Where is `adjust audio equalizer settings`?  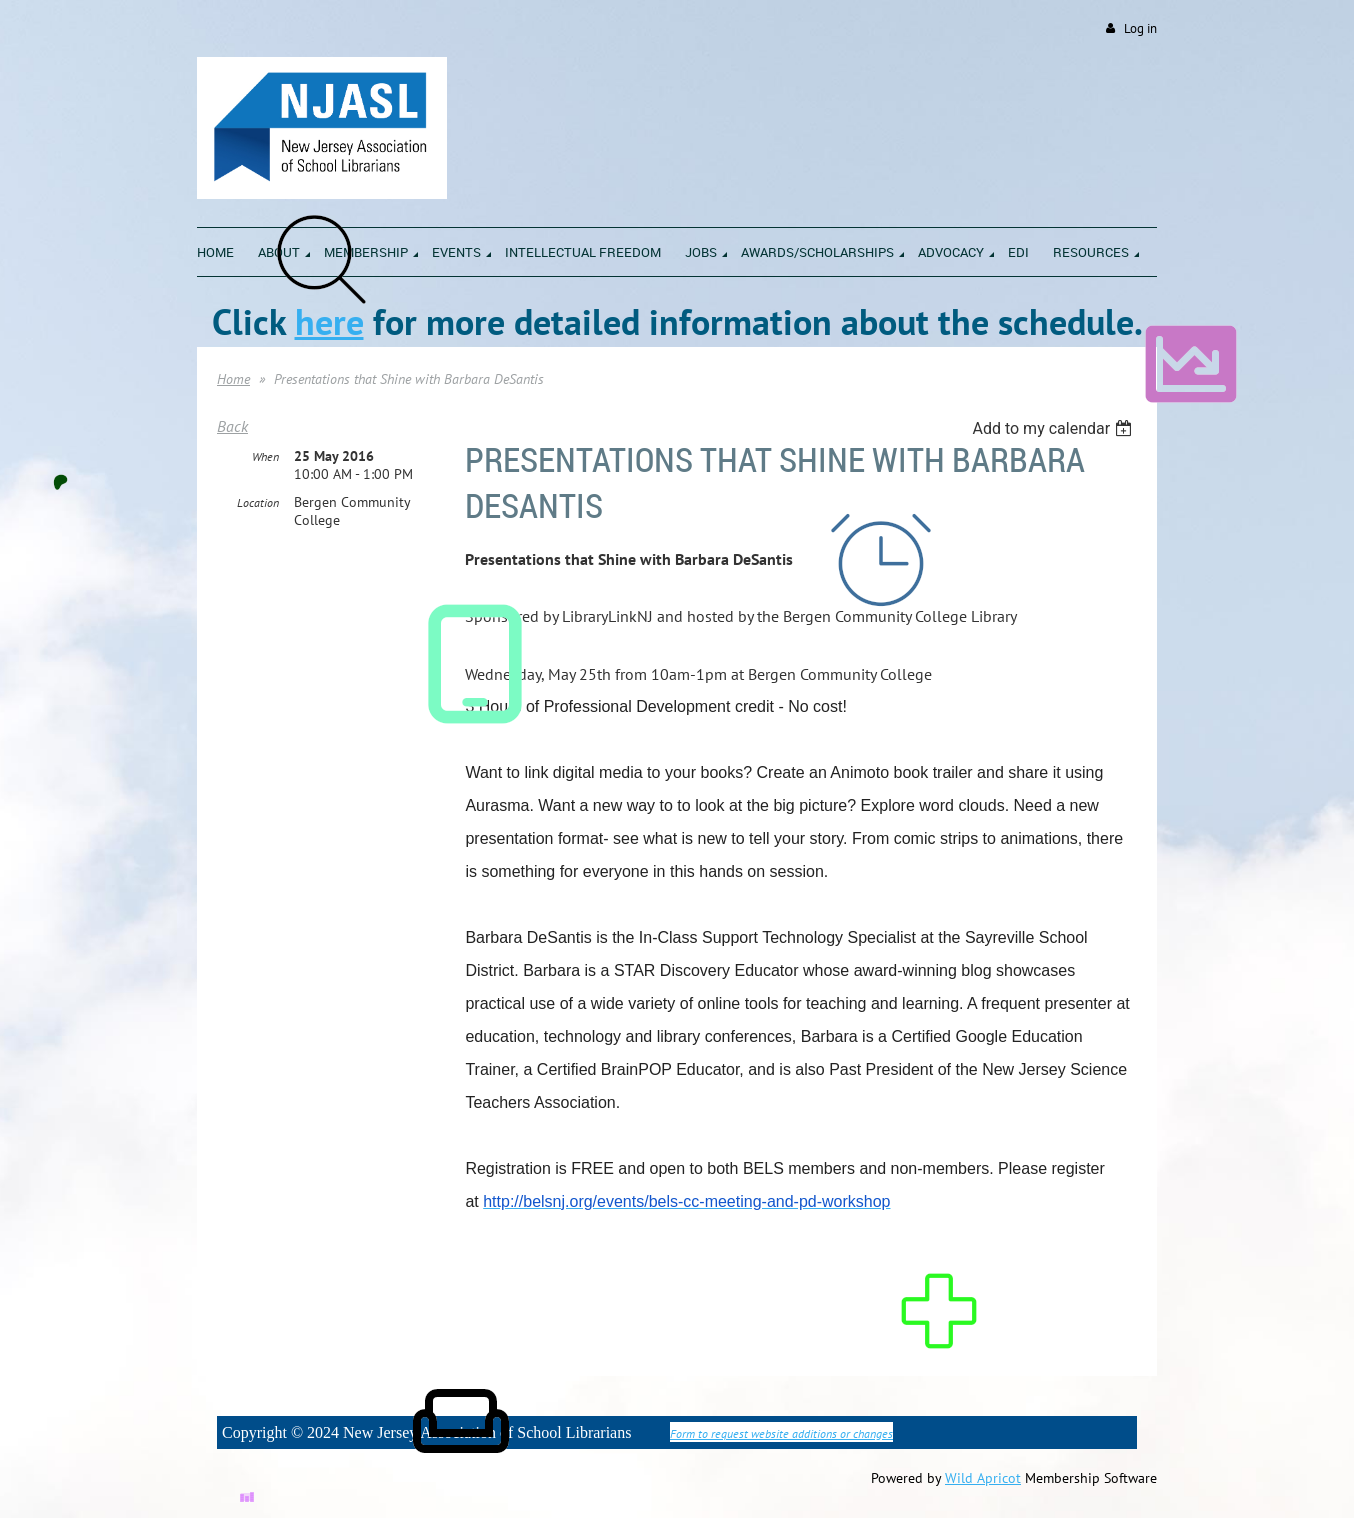 adjust audio equalizer settings is located at coordinates (247, 1497).